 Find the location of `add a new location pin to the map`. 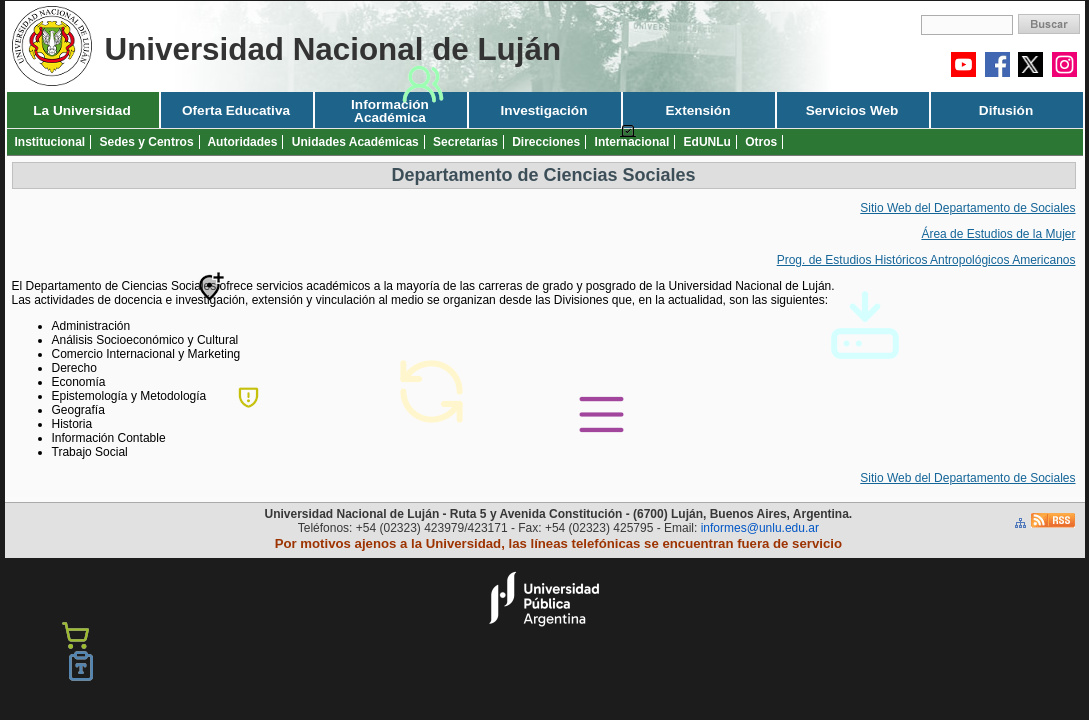

add a new location pin to the map is located at coordinates (209, 286).